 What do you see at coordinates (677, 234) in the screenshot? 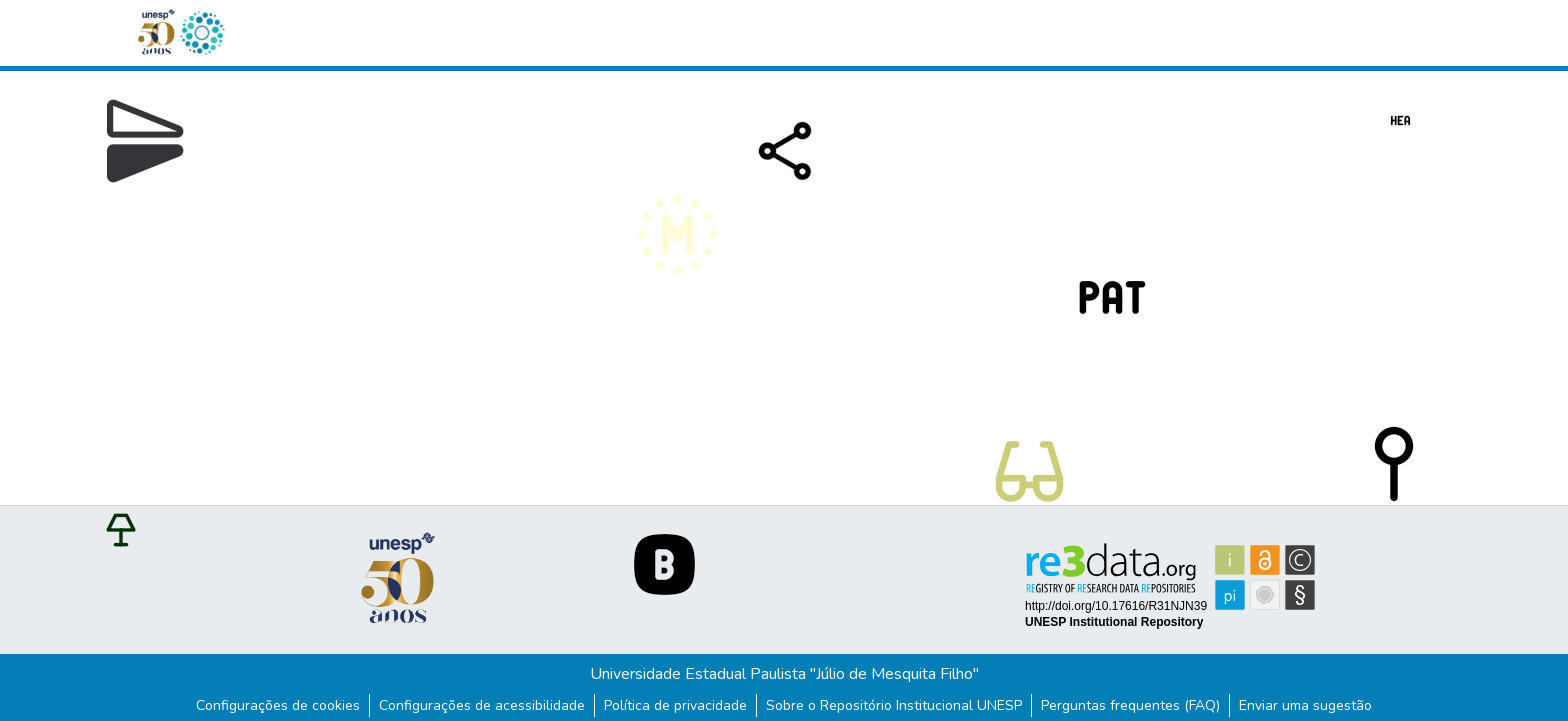
I see `indicates a pending or loading state for a menu item` at bounding box center [677, 234].